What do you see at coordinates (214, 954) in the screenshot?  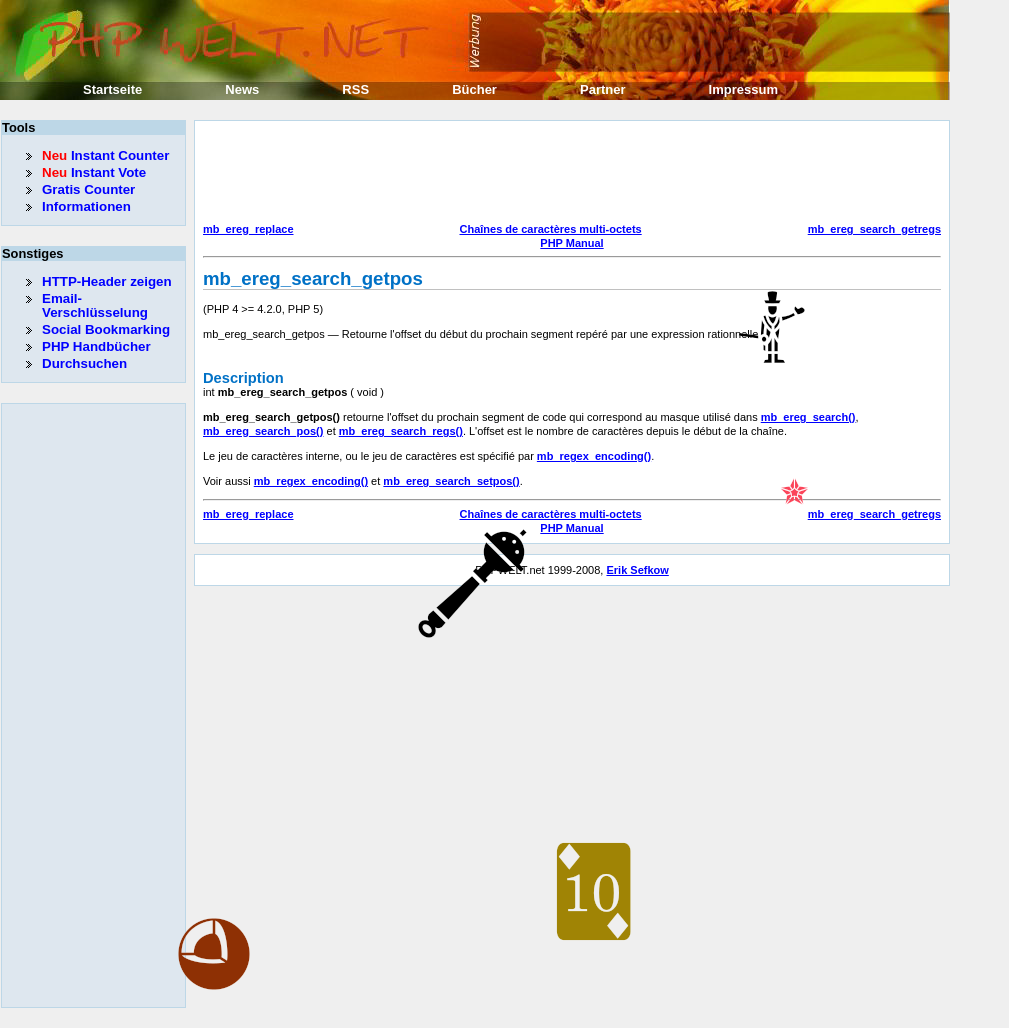 I see `view planetary or geological core details` at bounding box center [214, 954].